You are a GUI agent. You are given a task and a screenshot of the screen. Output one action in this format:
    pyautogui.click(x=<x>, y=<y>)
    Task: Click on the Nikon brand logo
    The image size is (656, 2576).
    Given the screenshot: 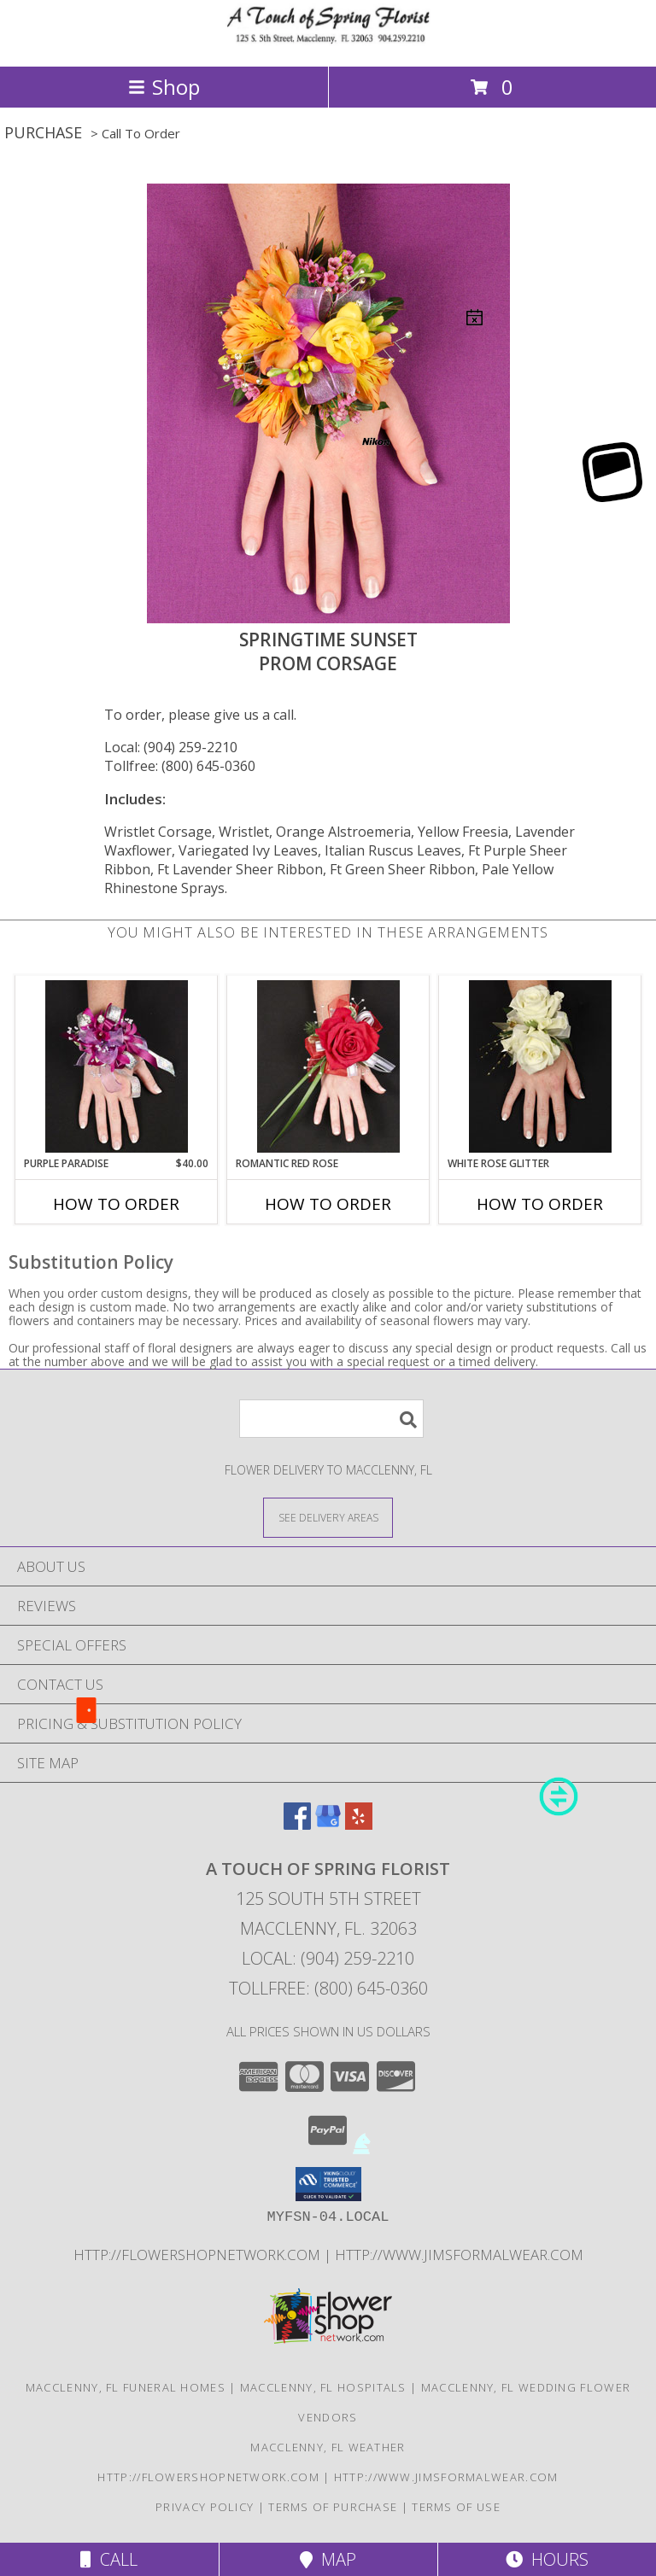 What is the action you would take?
    pyautogui.click(x=376, y=441)
    